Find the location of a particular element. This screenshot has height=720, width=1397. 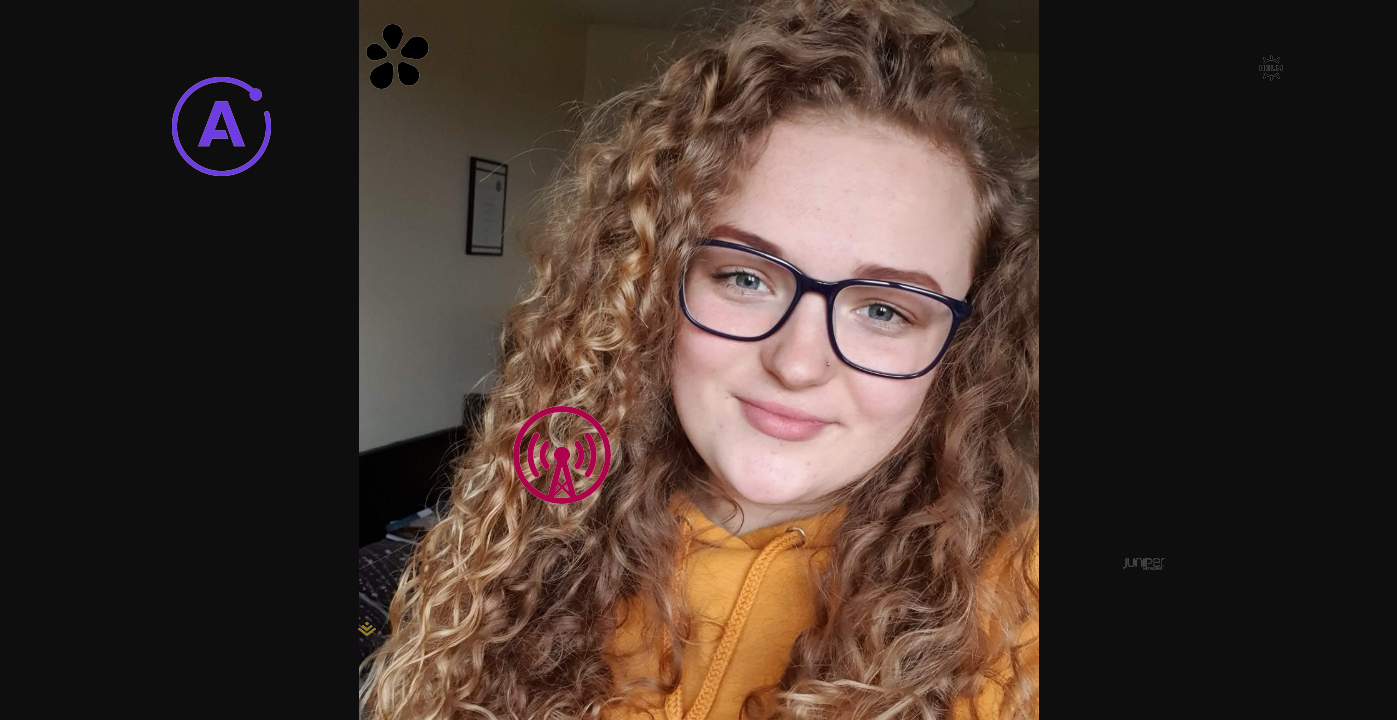

helm logo - kubernetes package manager branding is located at coordinates (1271, 68).